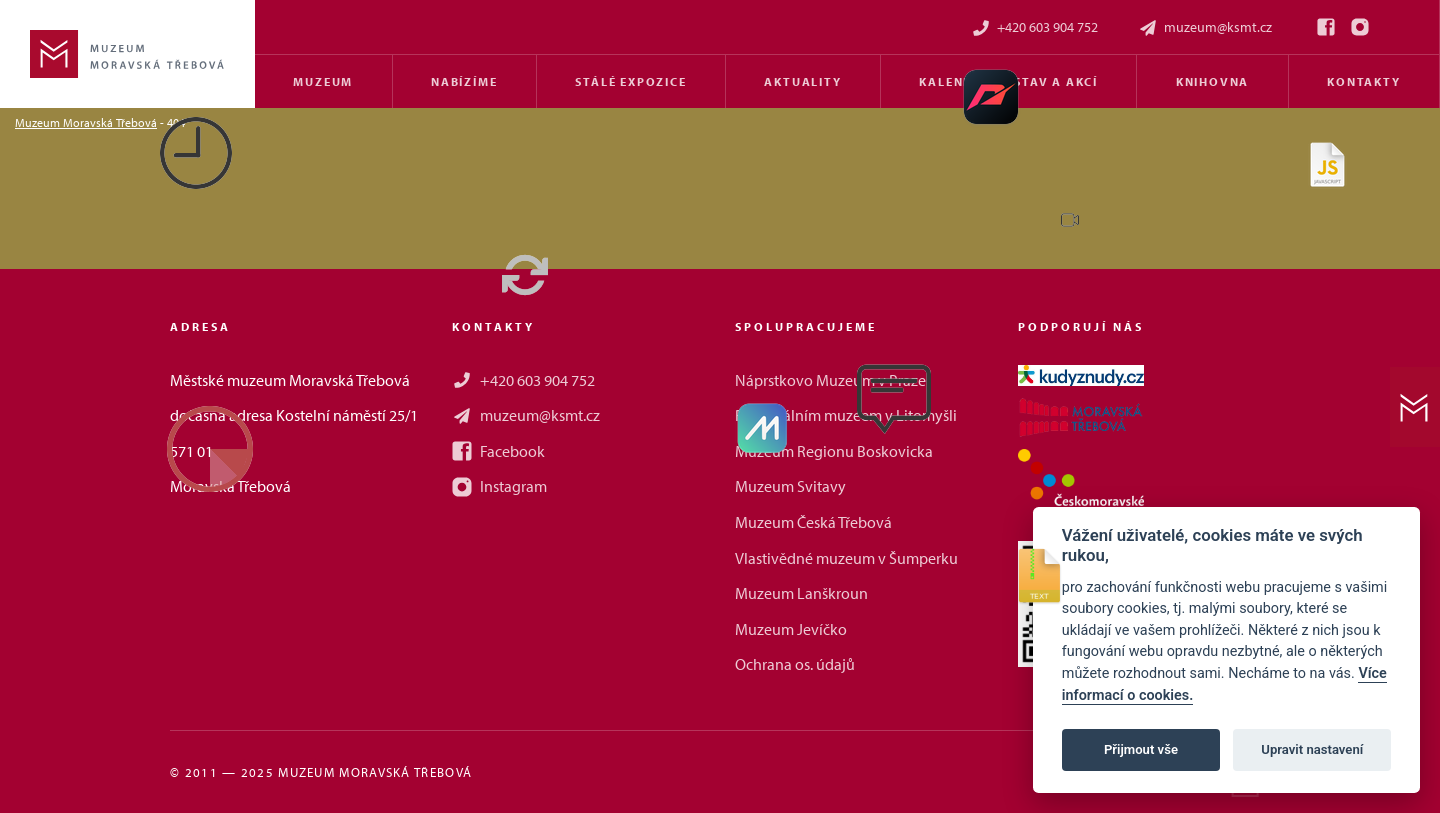  Describe the element at coordinates (1070, 220) in the screenshot. I see `start a video call` at that location.